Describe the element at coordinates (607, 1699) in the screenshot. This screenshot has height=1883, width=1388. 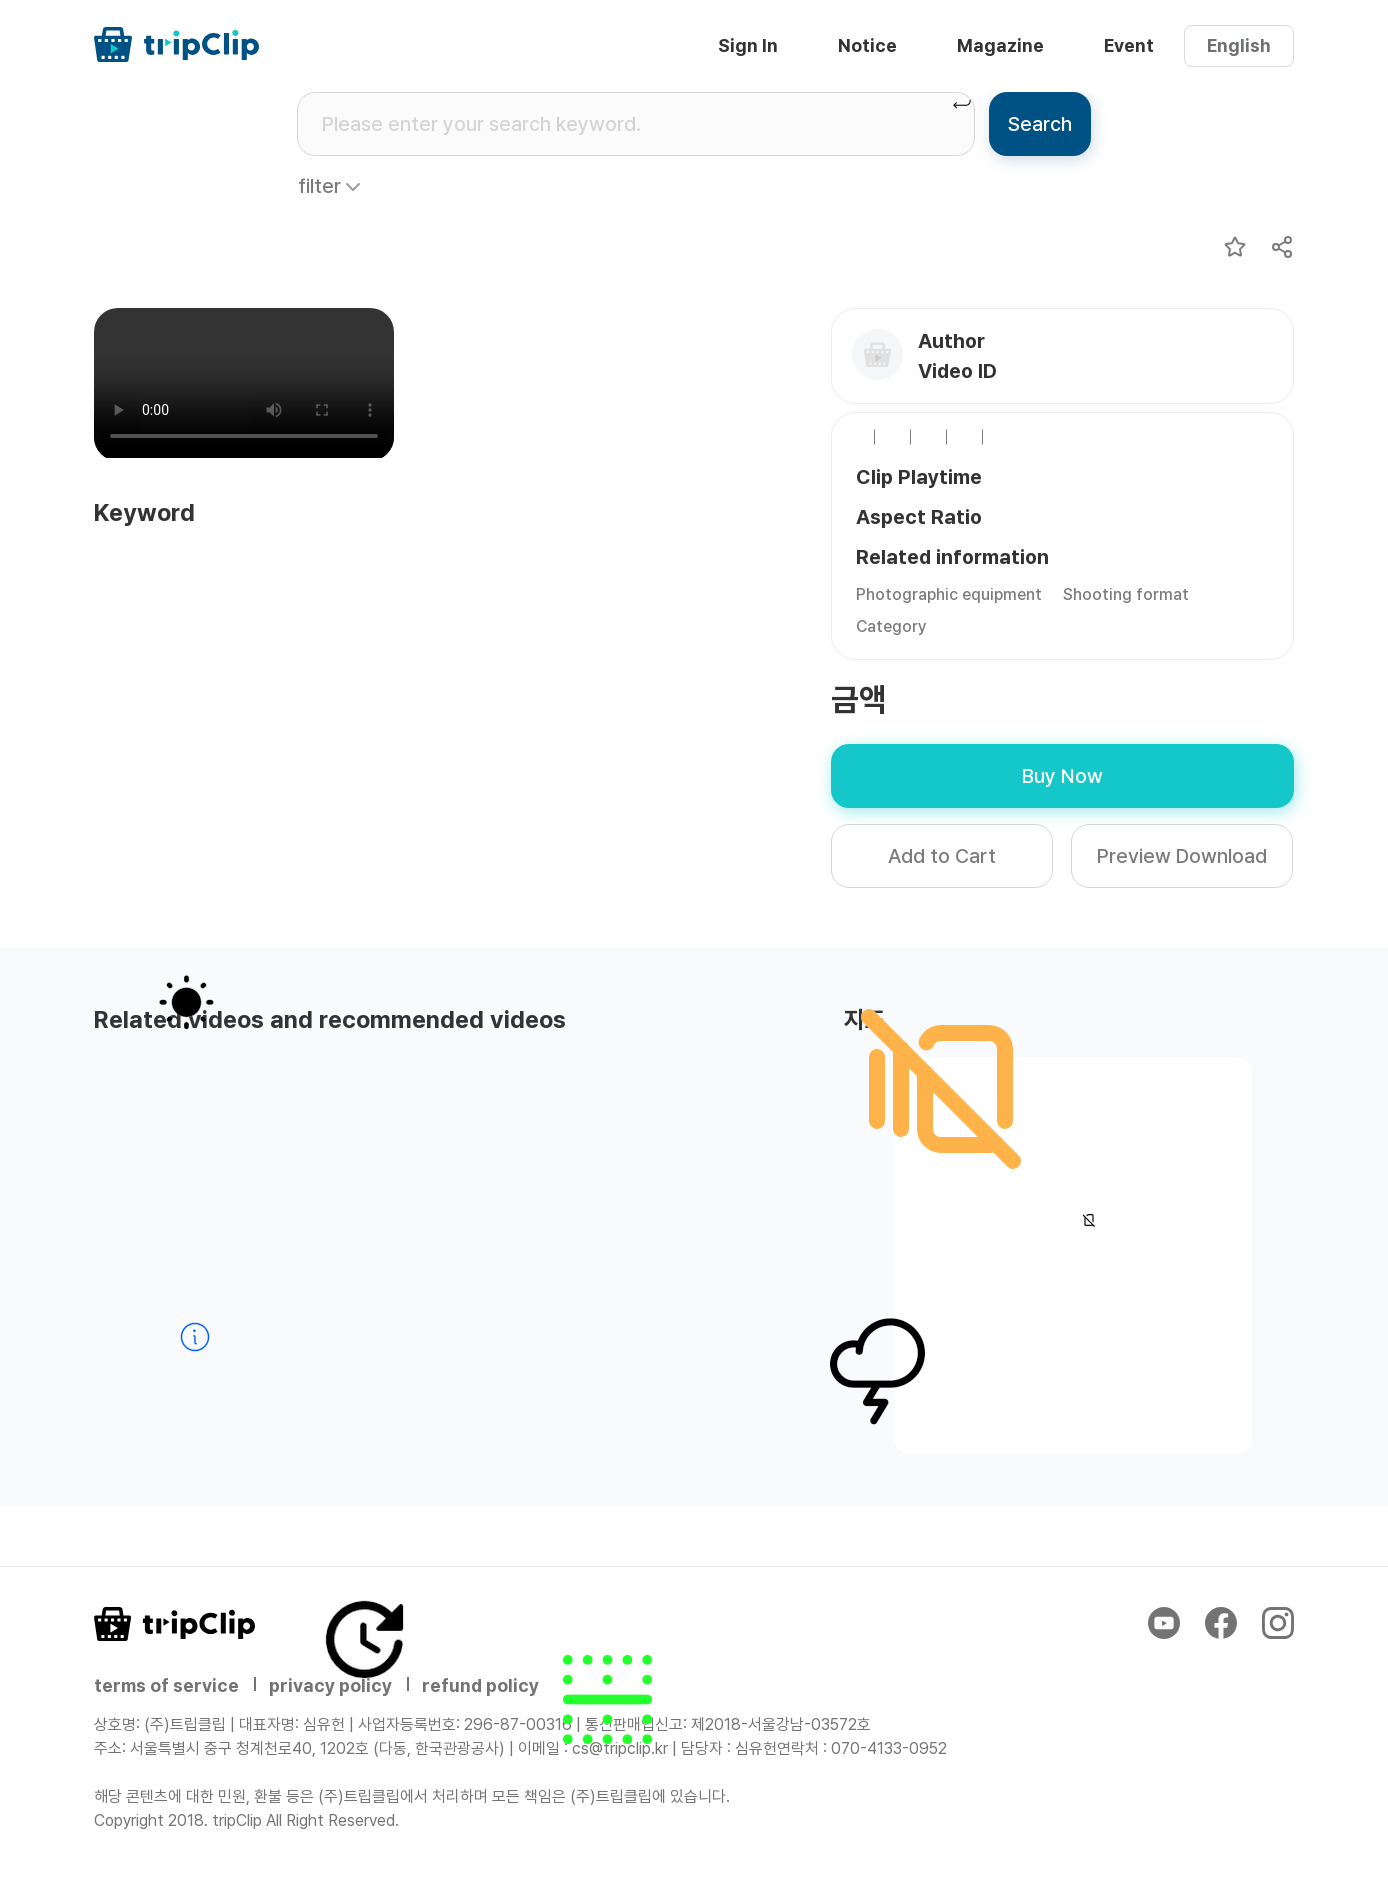
I see `apply horizontal border to selected cells` at that location.